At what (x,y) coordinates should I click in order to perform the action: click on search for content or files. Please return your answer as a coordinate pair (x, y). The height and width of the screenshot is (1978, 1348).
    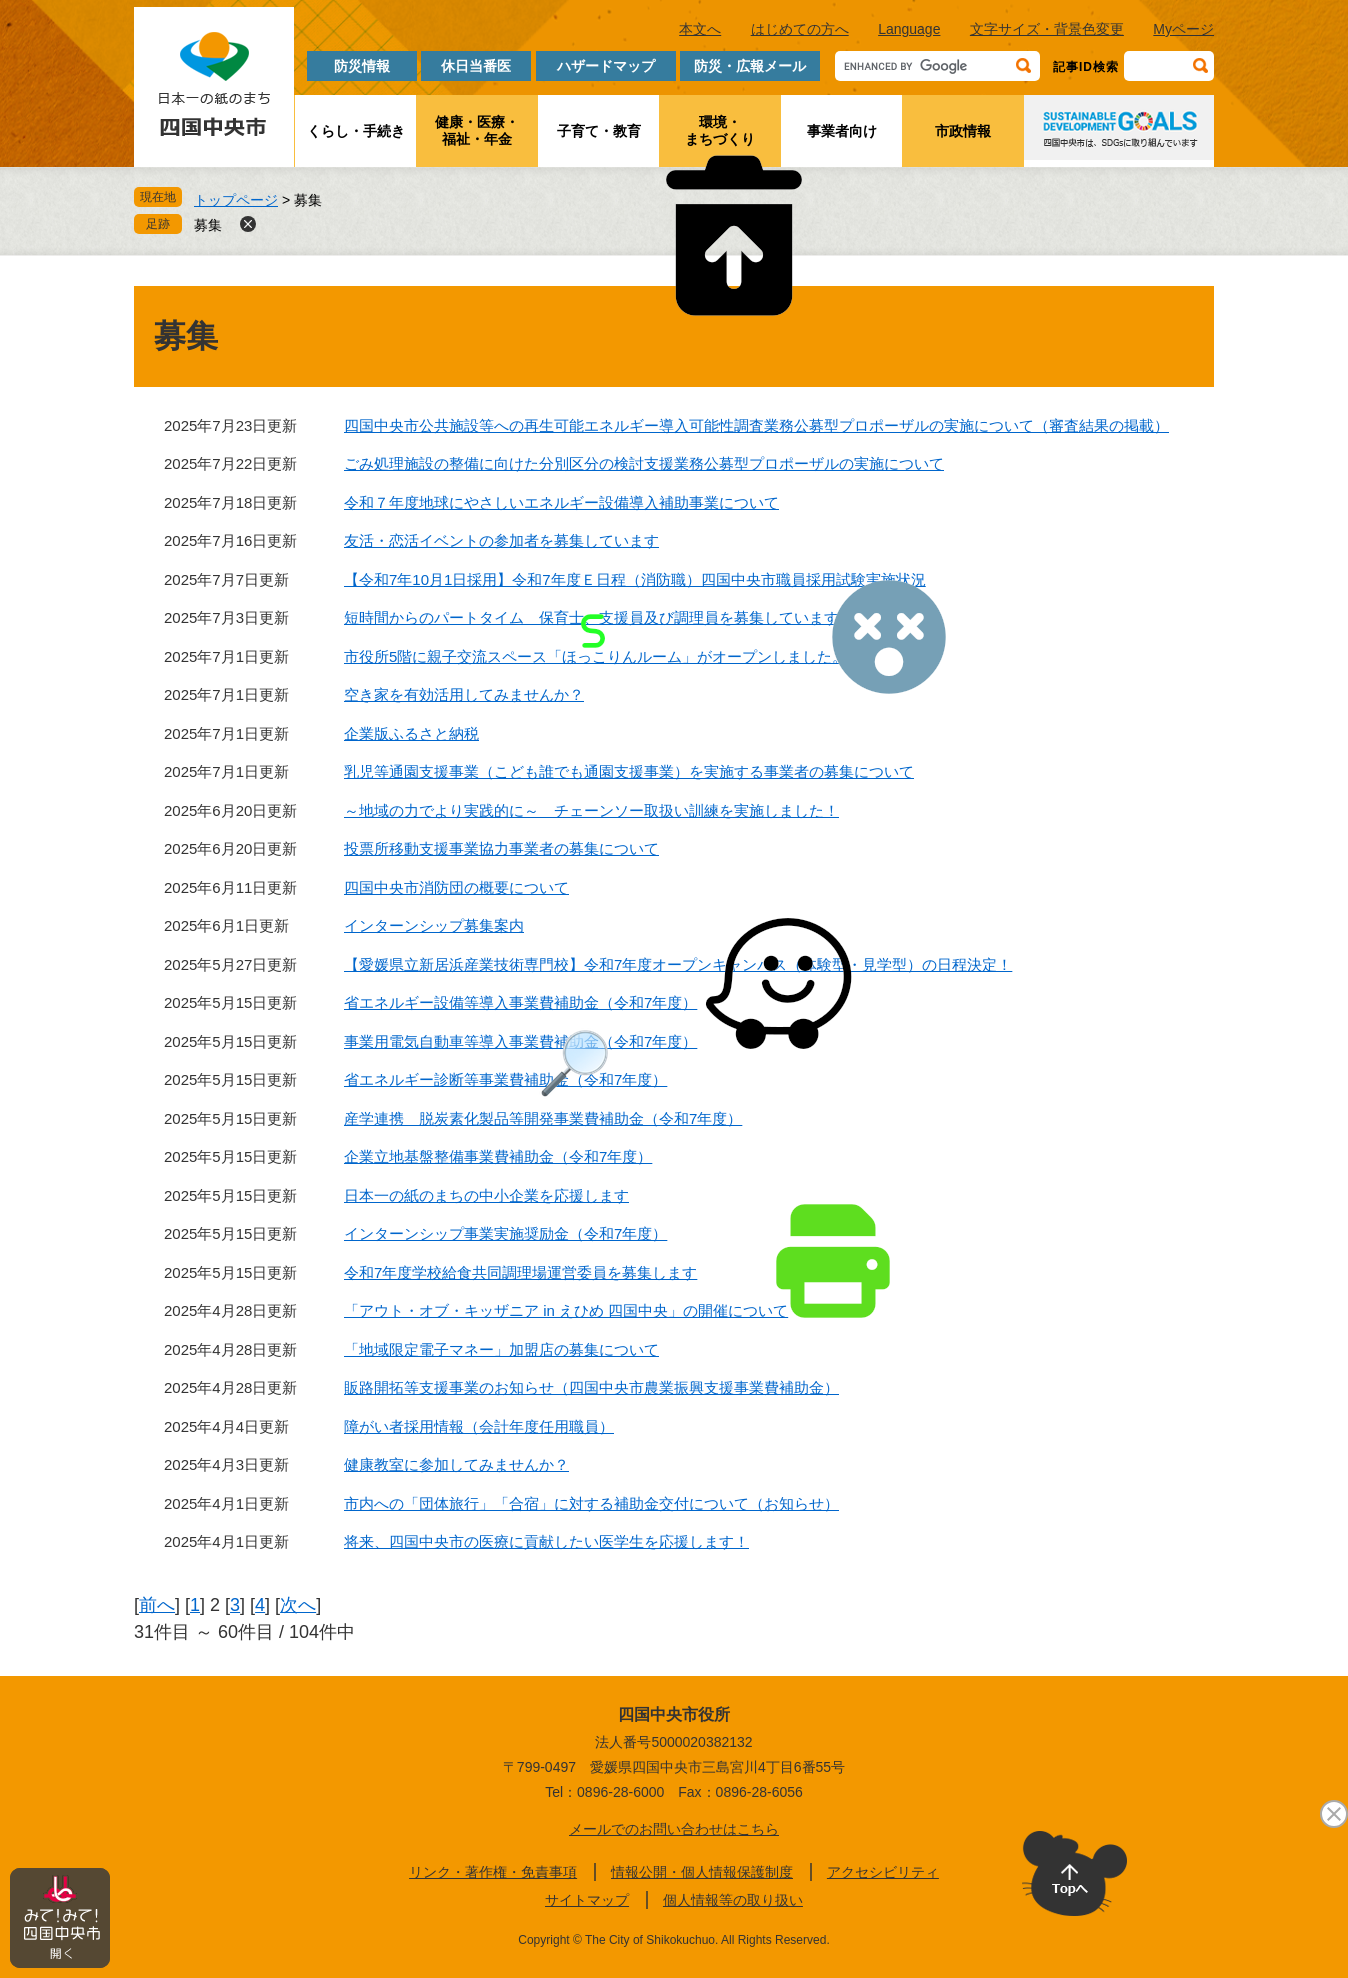
    Looking at the image, I should click on (576, 1062).